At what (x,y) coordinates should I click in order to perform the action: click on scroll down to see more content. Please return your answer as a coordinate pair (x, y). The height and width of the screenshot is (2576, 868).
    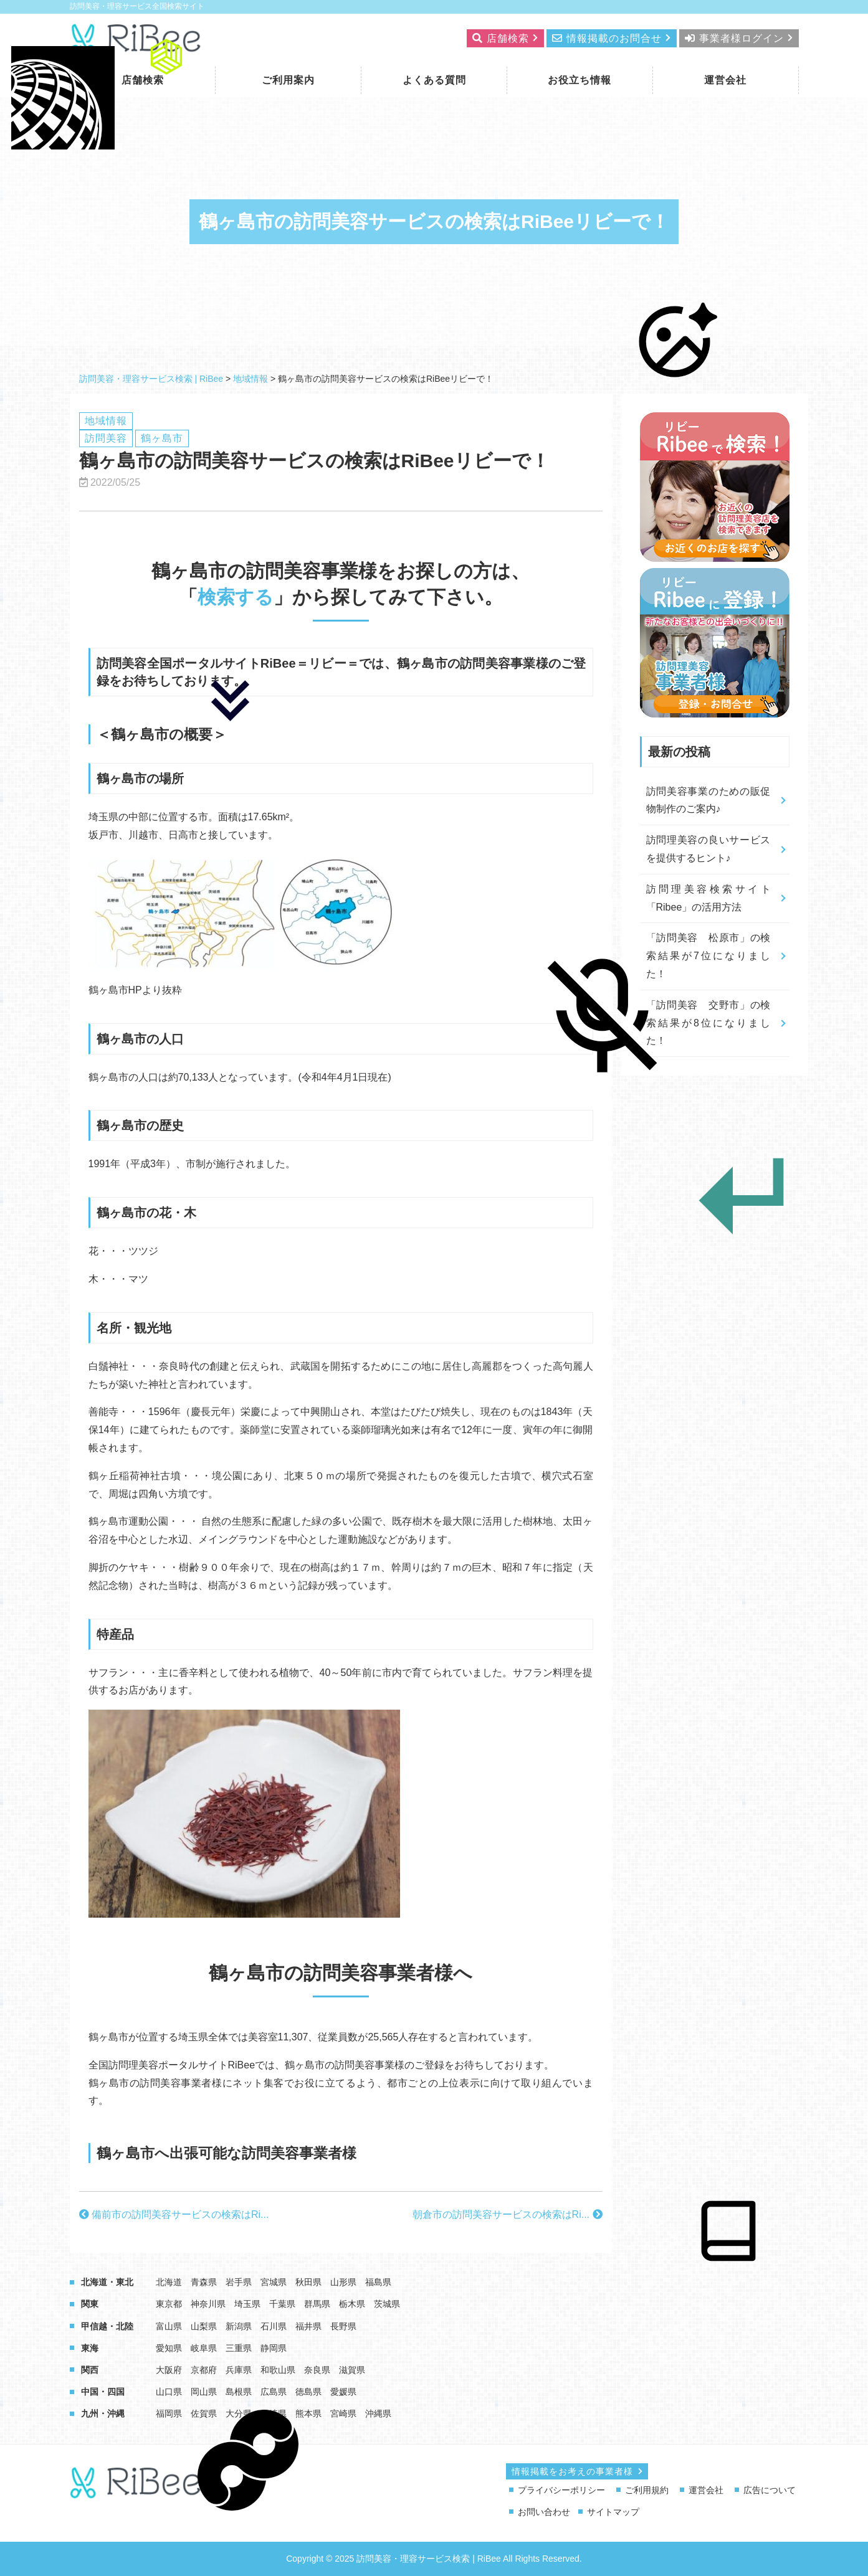
    Looking at the image, I should click on (230, 699).